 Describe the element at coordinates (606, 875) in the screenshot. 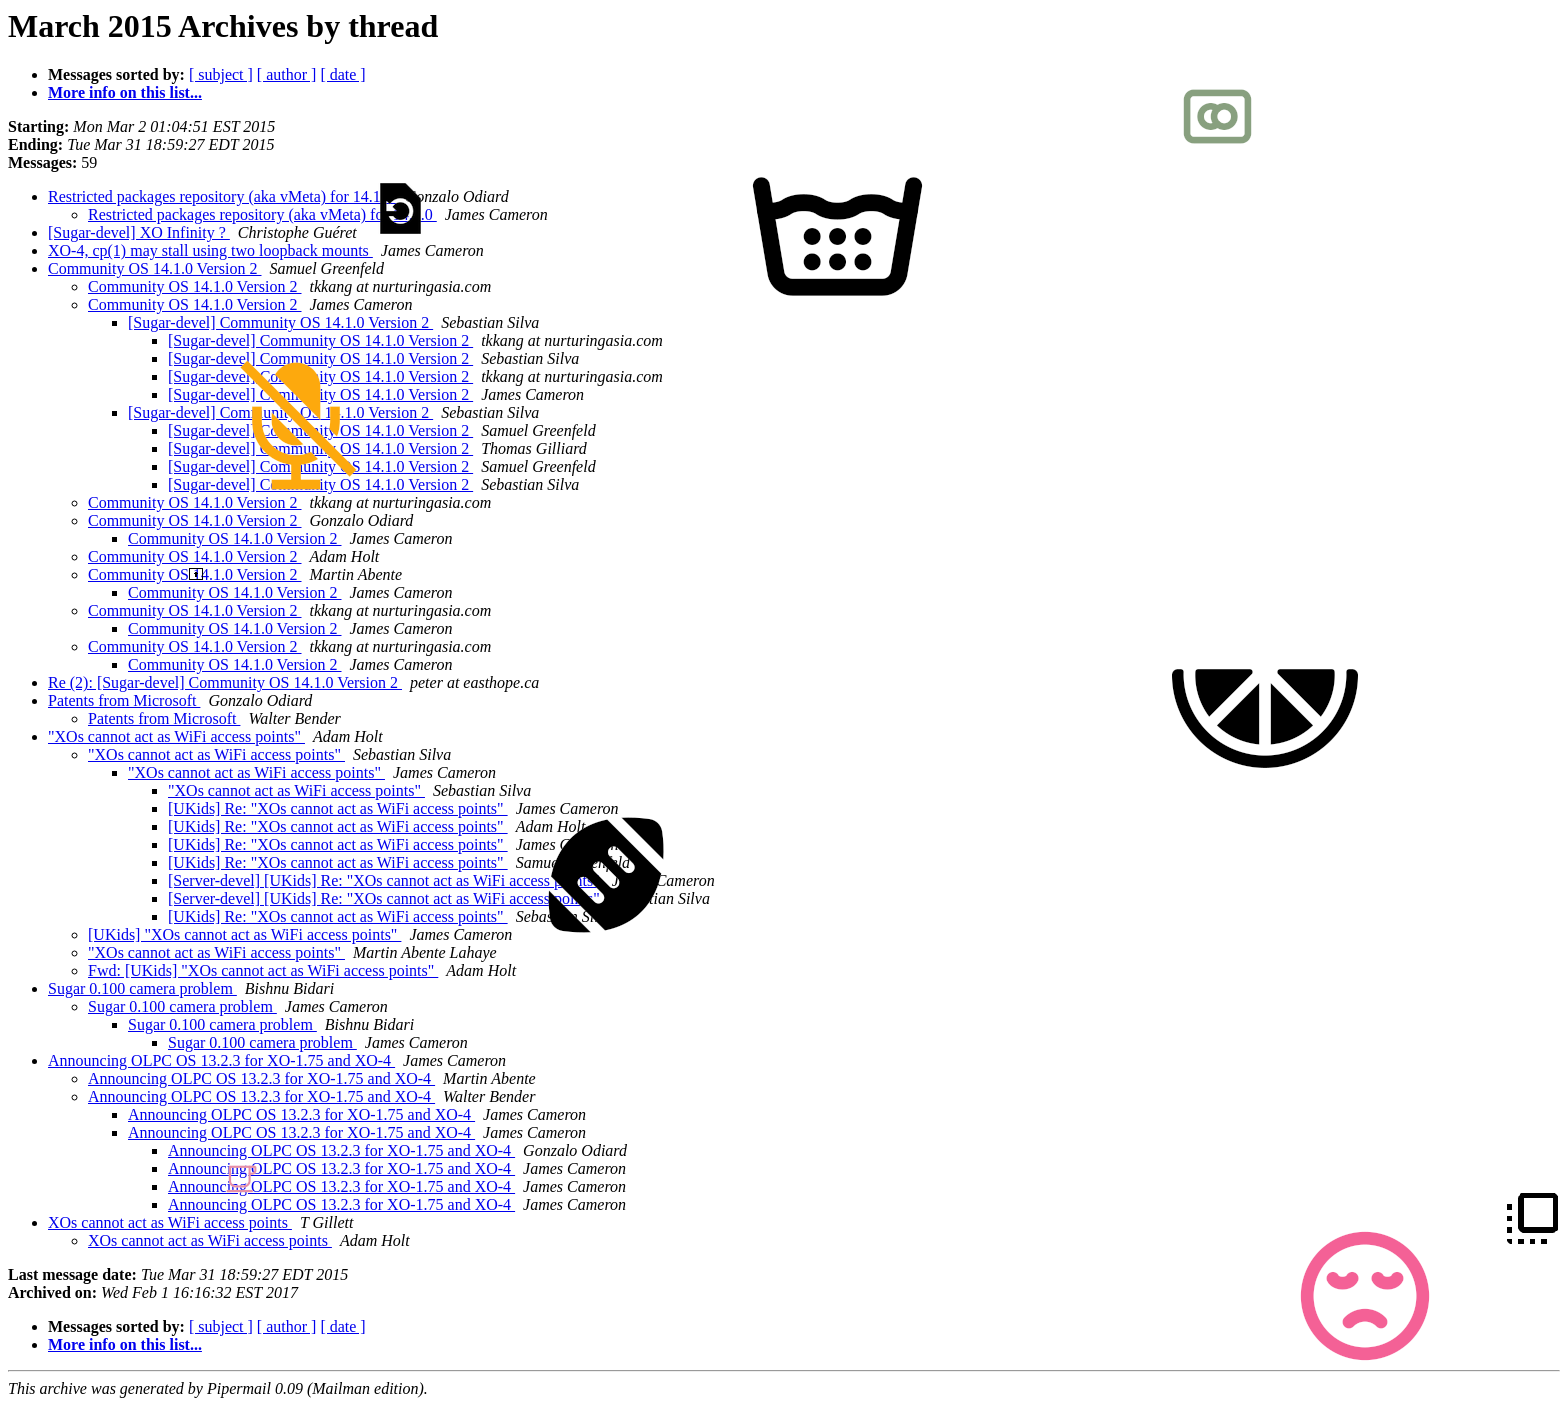

I see `access football or american sports content` at that location.